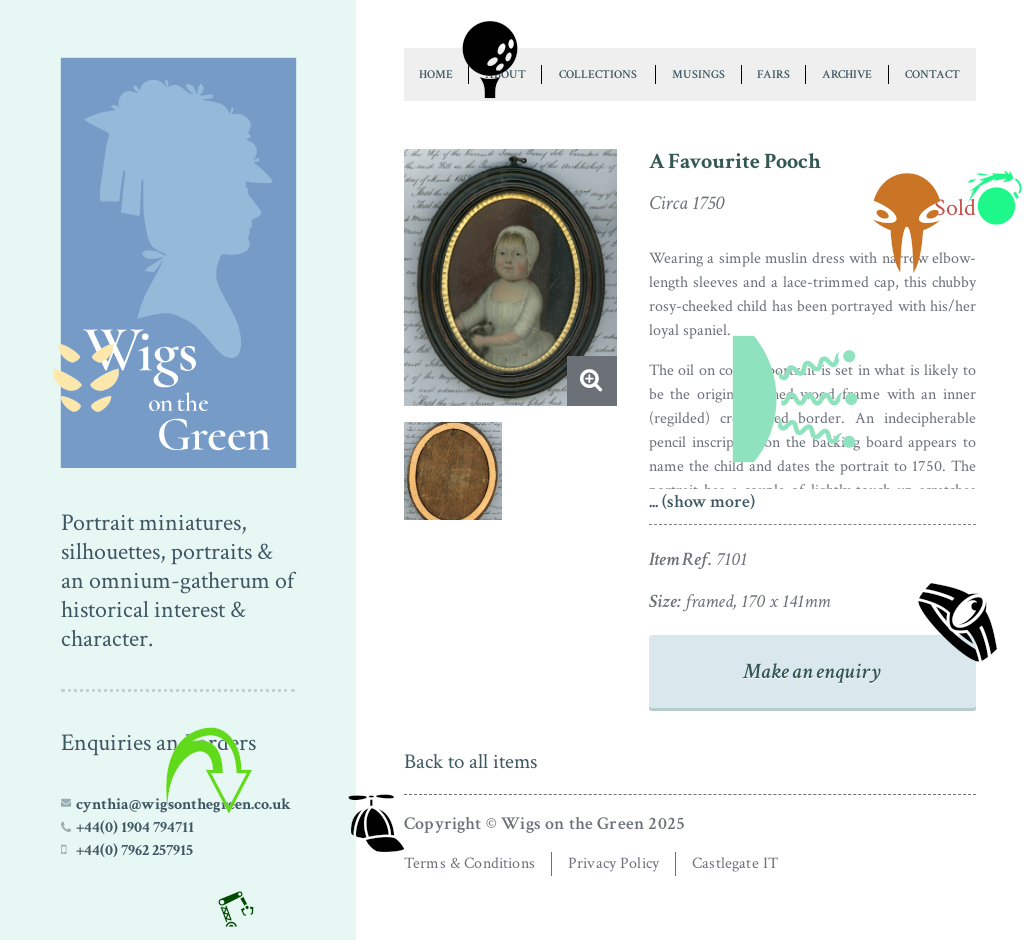 The height and width of the screenshot is (940, 1024). I want to click on alien or extraterrestrial enemy indicator, so click(906, 223).